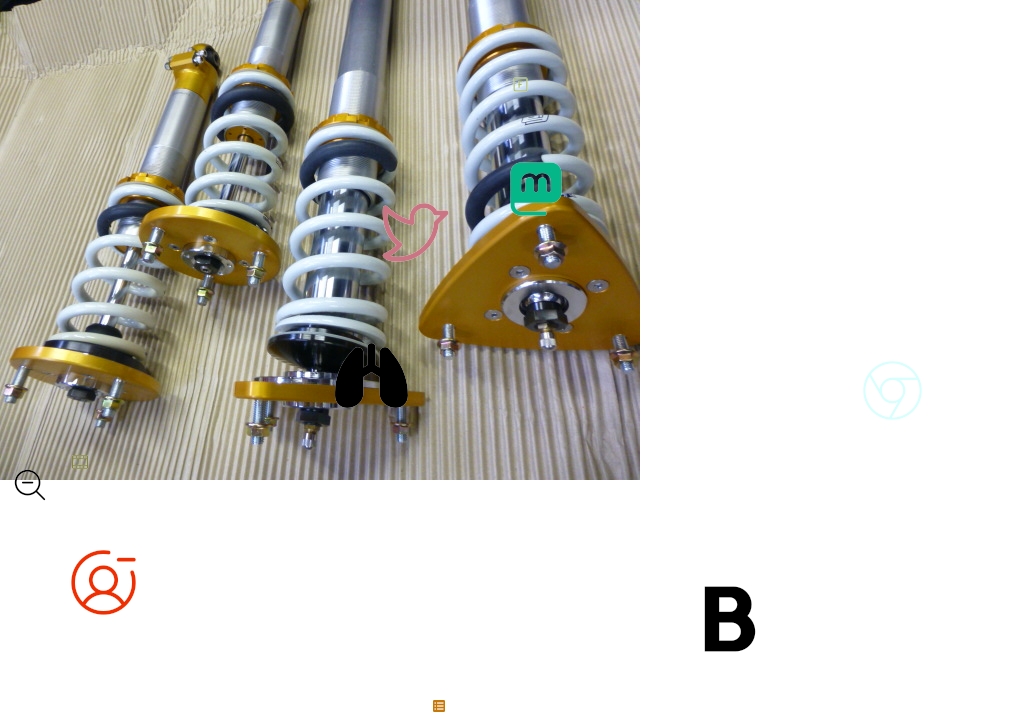 The image size is (1024, 720). What do you see at coordinates (536, 188) in the screenshot?
I see `open mastodon app` at bounding box center [536, 188].